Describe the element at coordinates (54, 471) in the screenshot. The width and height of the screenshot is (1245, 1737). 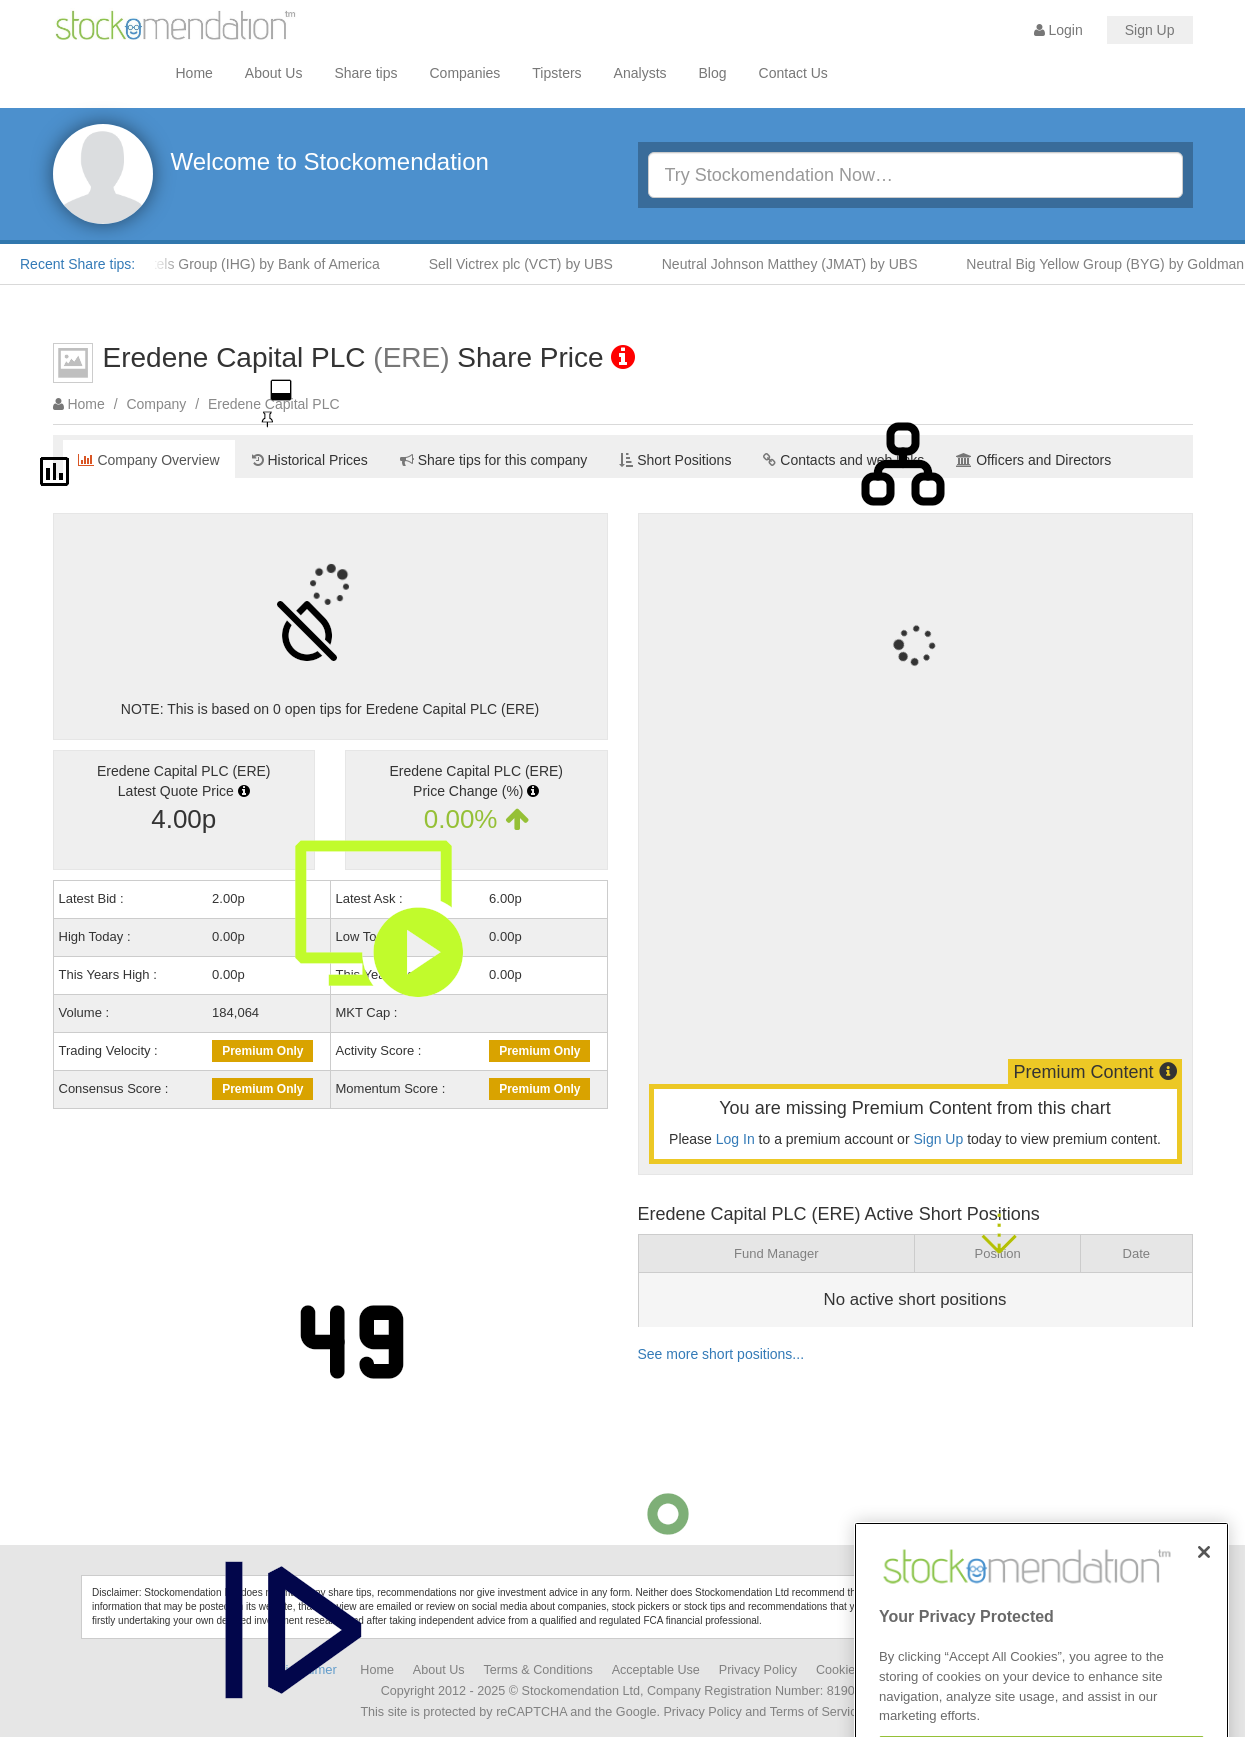
I see `insert a chart or graph into a document` at that location.